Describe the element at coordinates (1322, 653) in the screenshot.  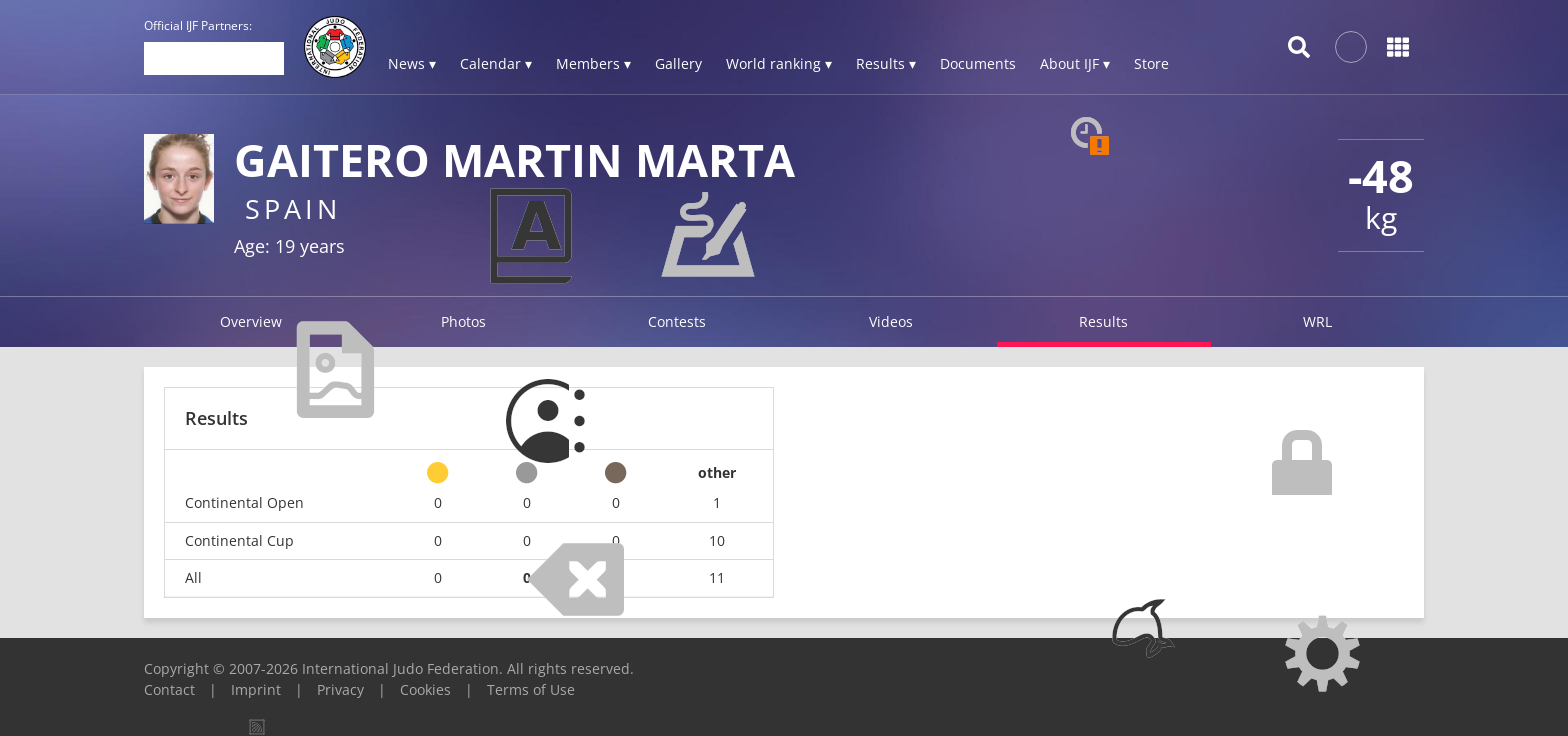
I see `access system settings` at that location.